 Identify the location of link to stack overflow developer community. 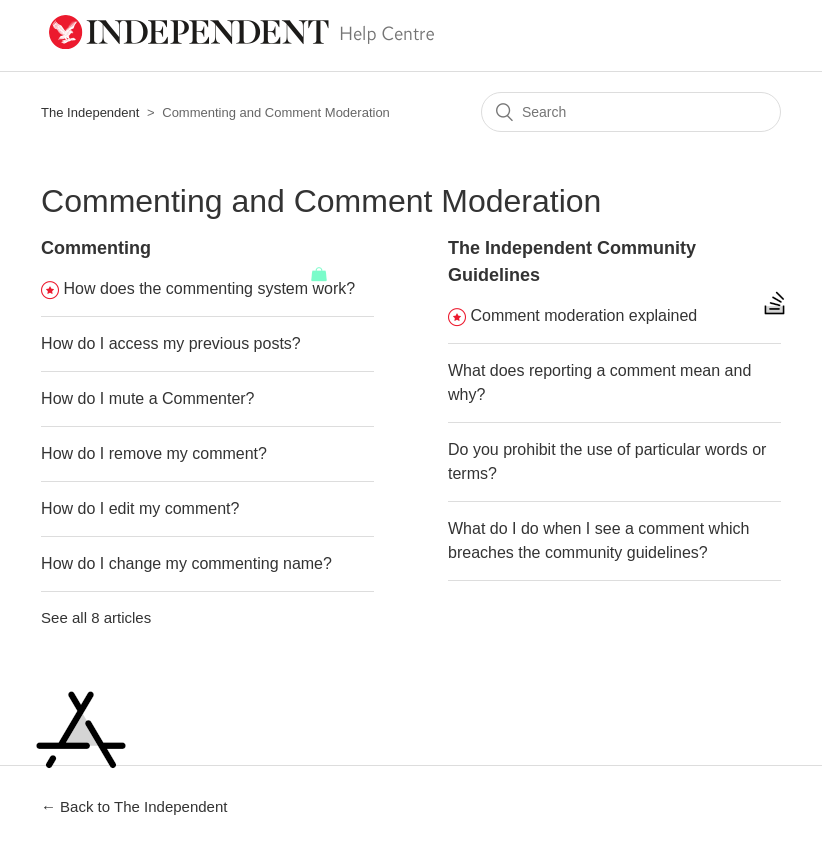
(774, 303).